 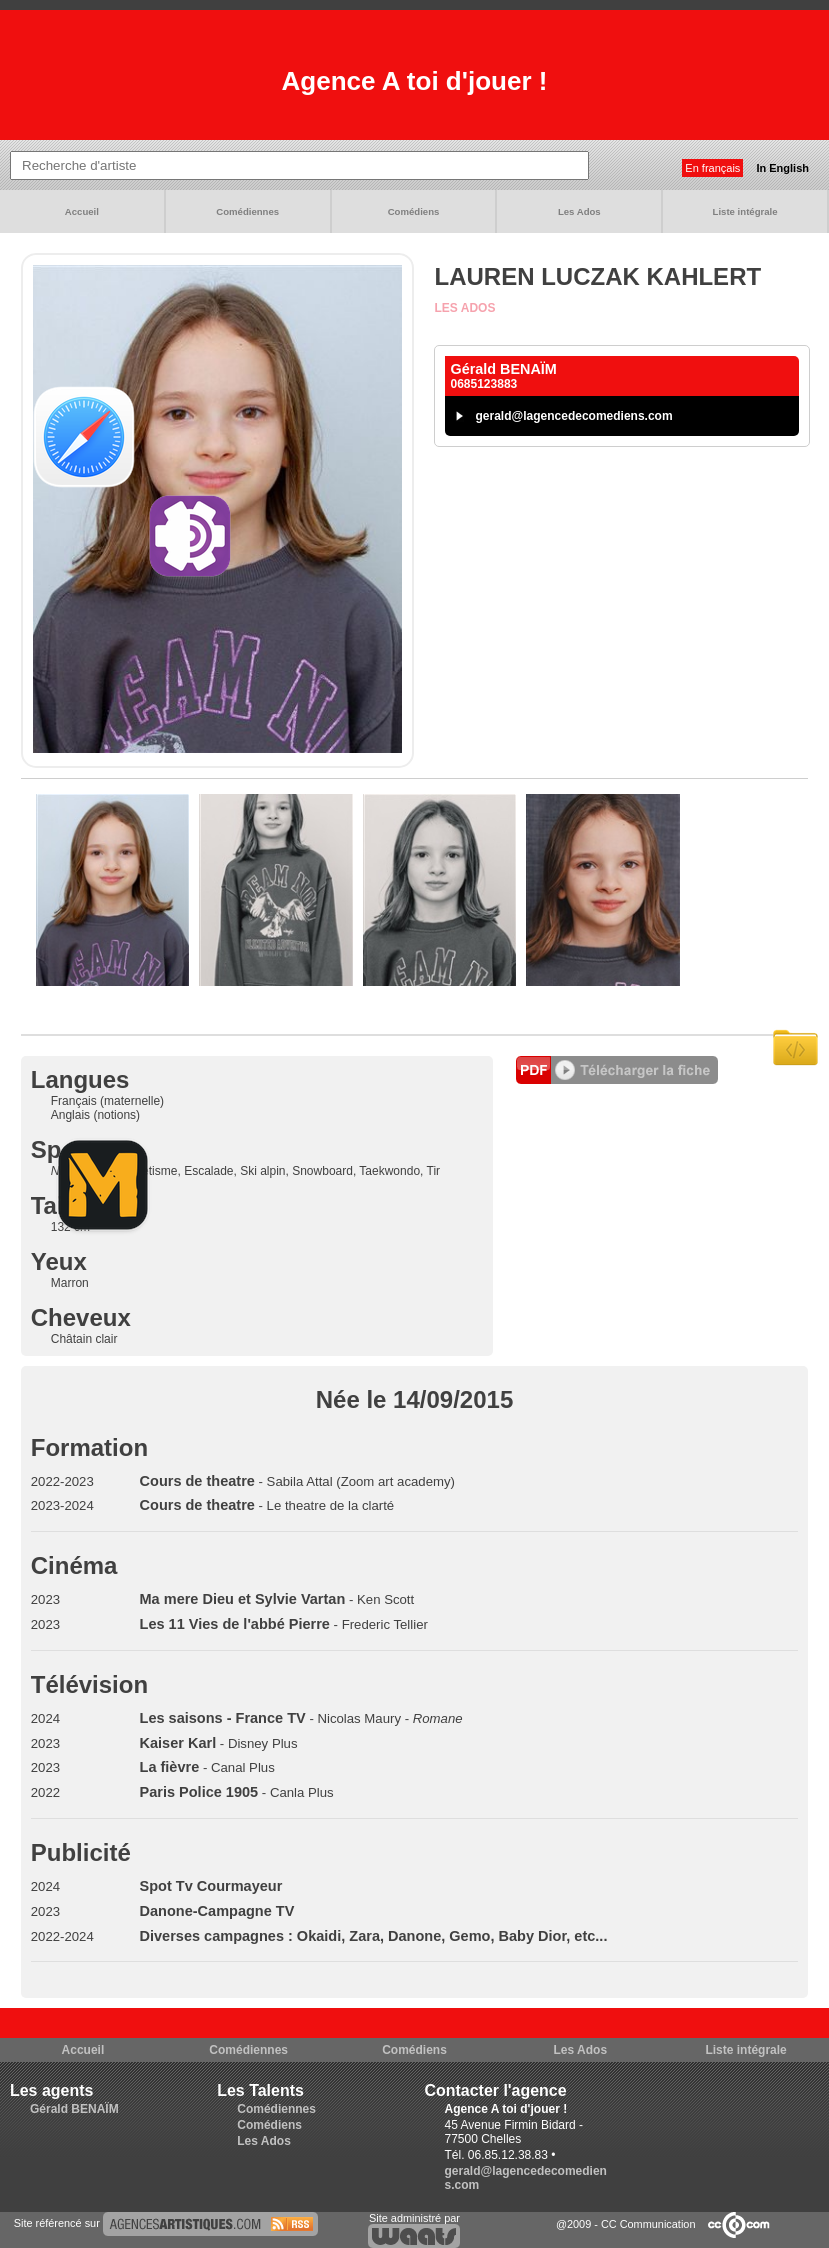 I want to click on open your code projects folder, so click(x=795, y=1047).